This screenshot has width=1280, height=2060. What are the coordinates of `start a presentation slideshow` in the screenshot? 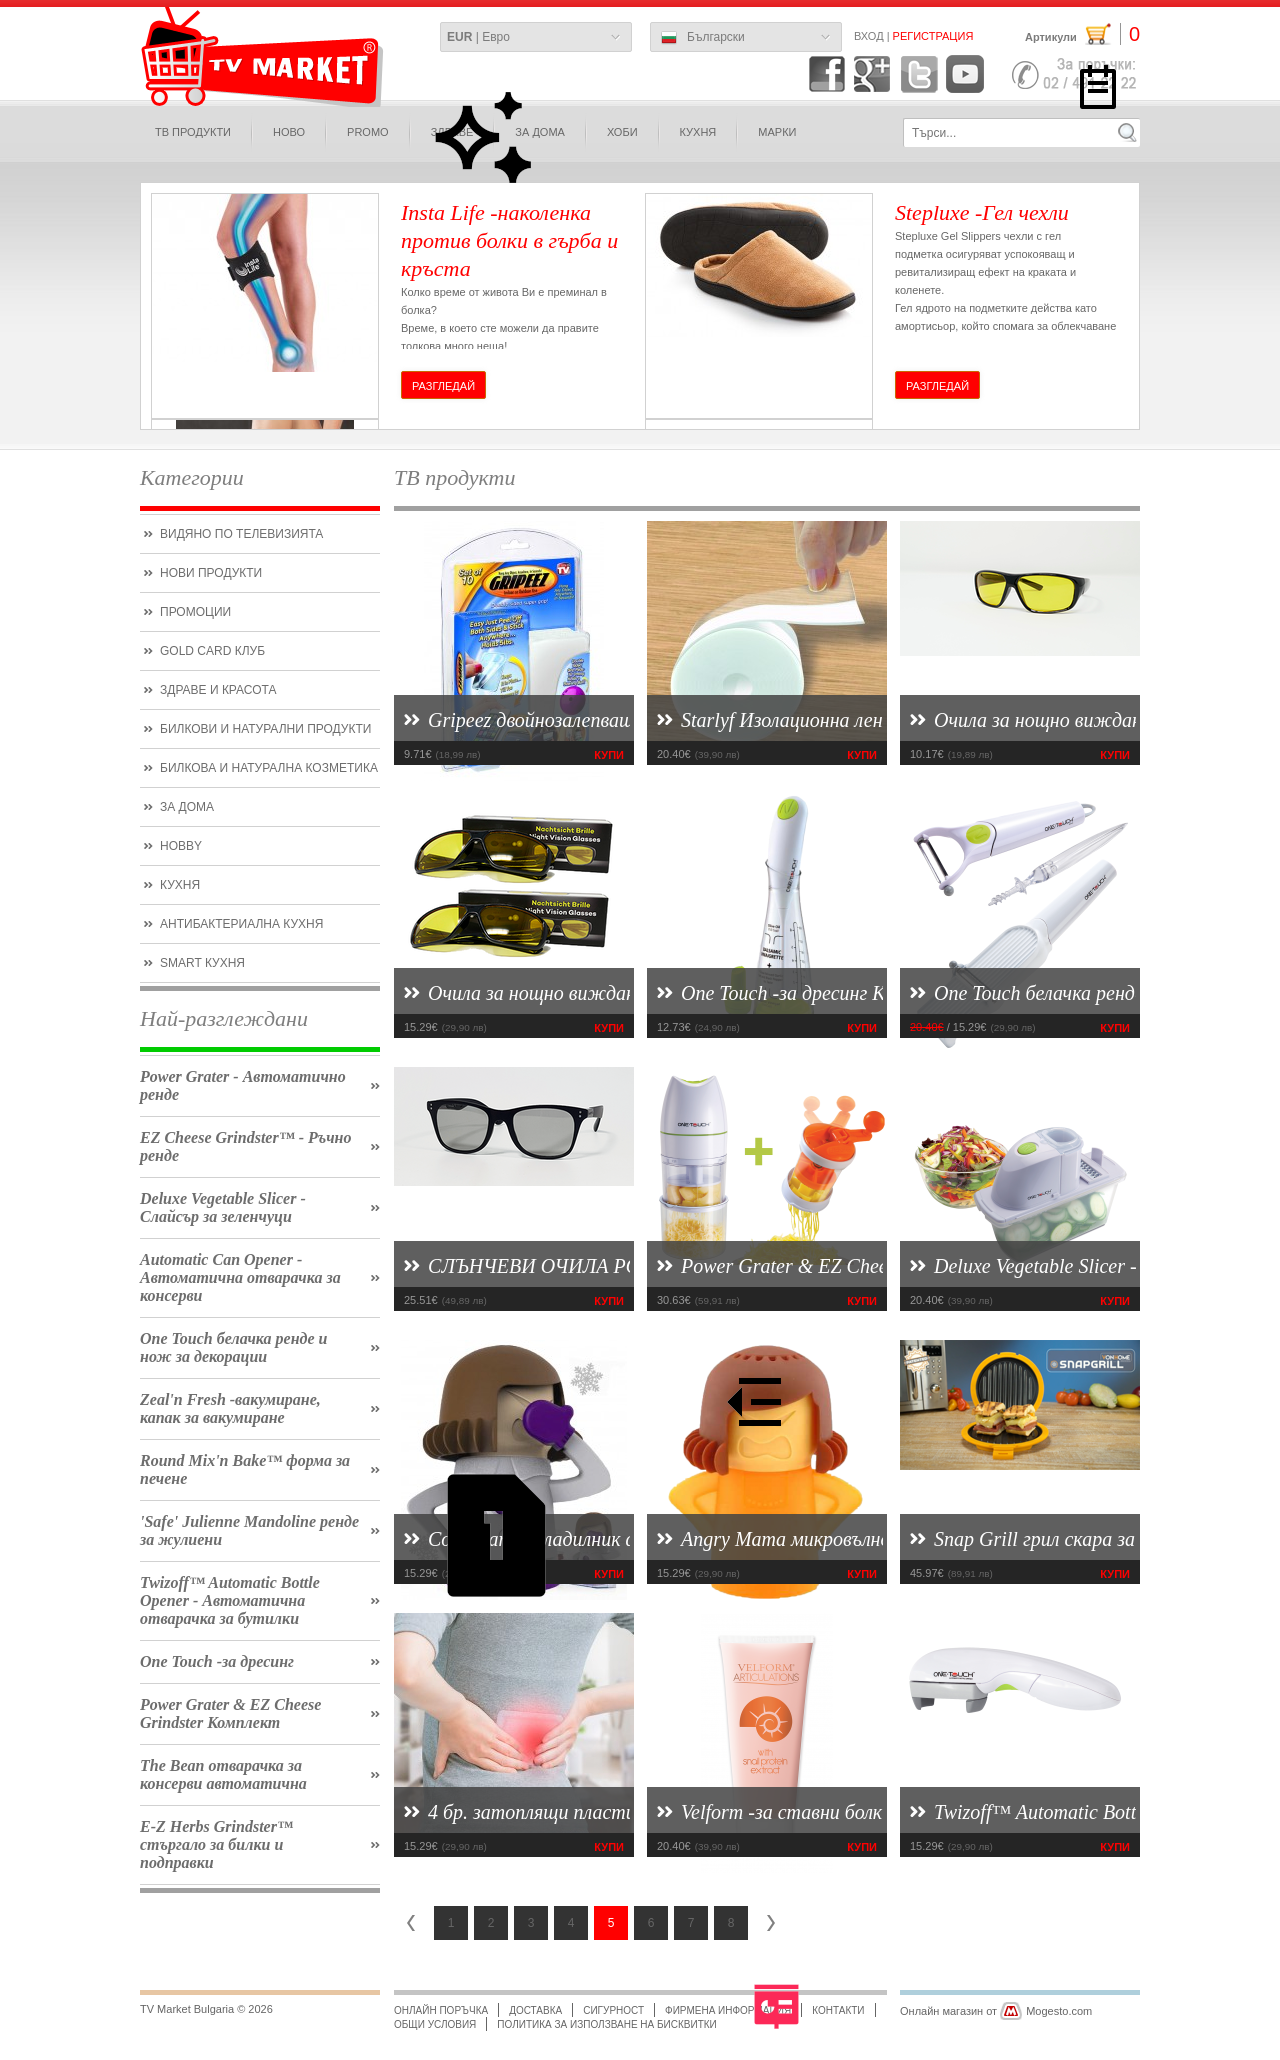 It's located at (776, 2004).